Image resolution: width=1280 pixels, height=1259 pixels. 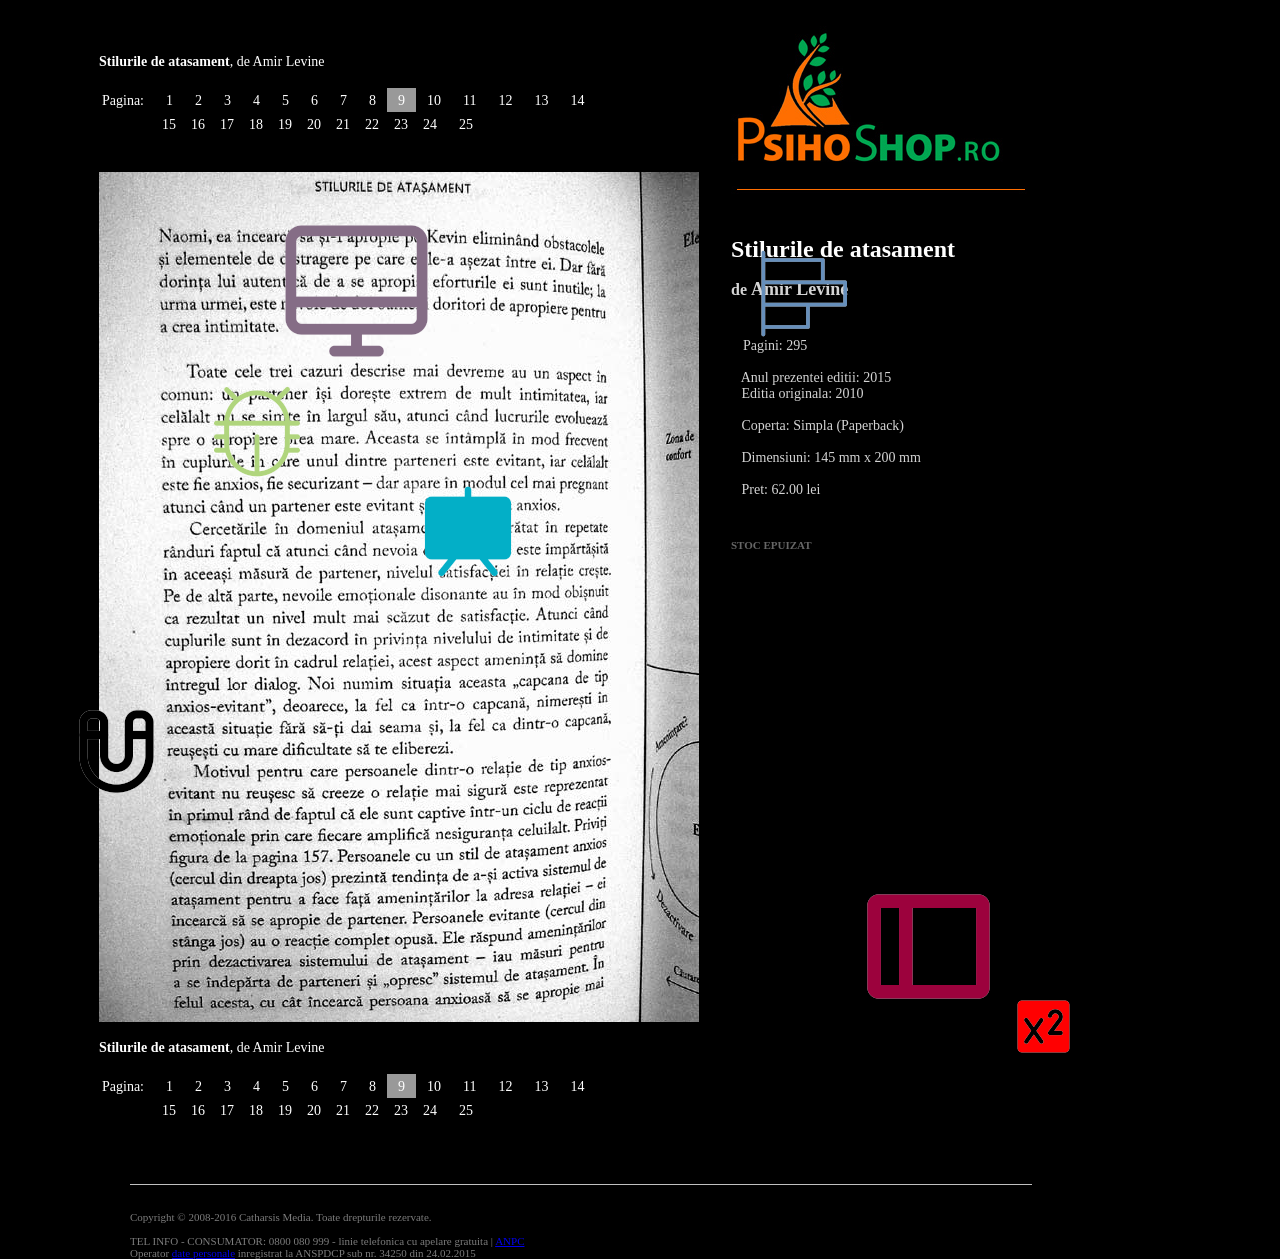 I want to click on view horizontal bar chart data, so click(x=800, y=293).